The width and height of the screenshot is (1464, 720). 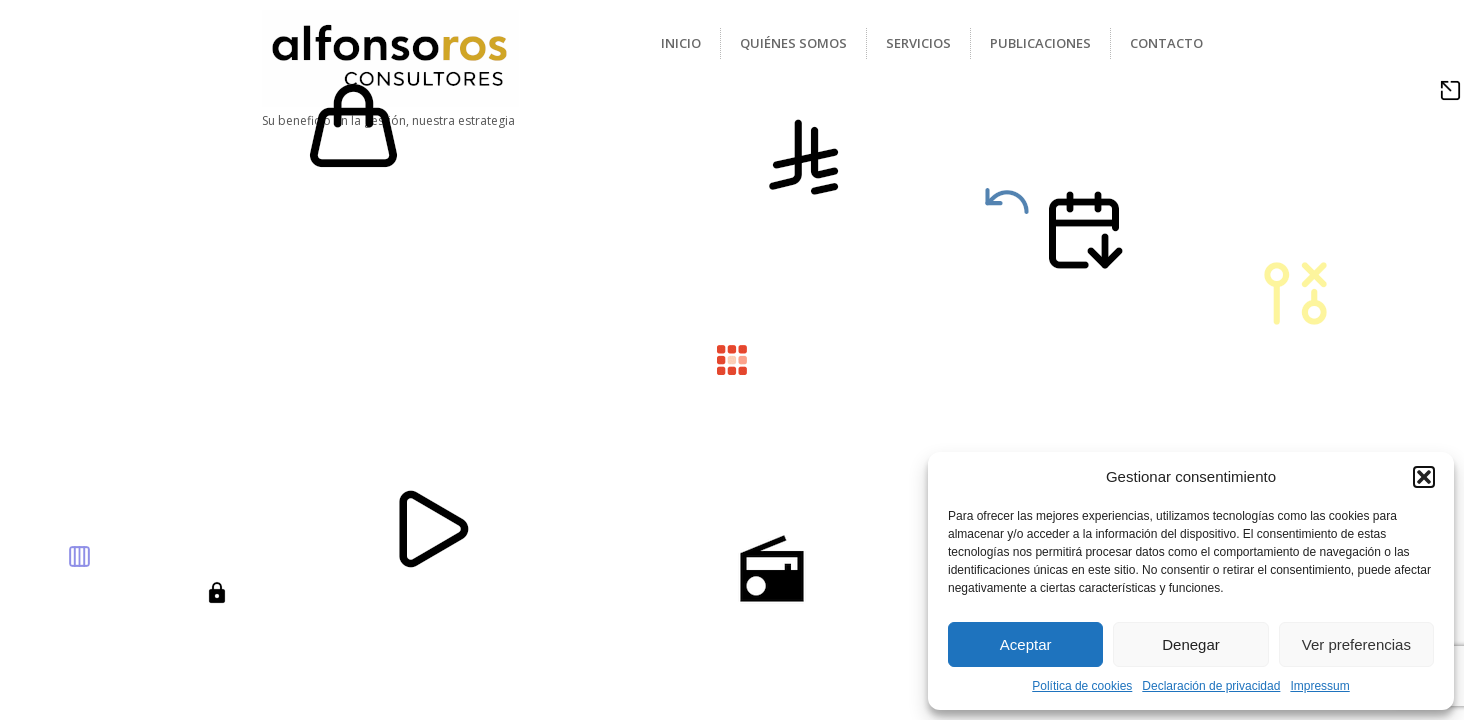 What do you see at coordinates (805, 159) in the screenshot?
I see `indicates price or amount in Saudi riyals` at bounding box center [805, 159].